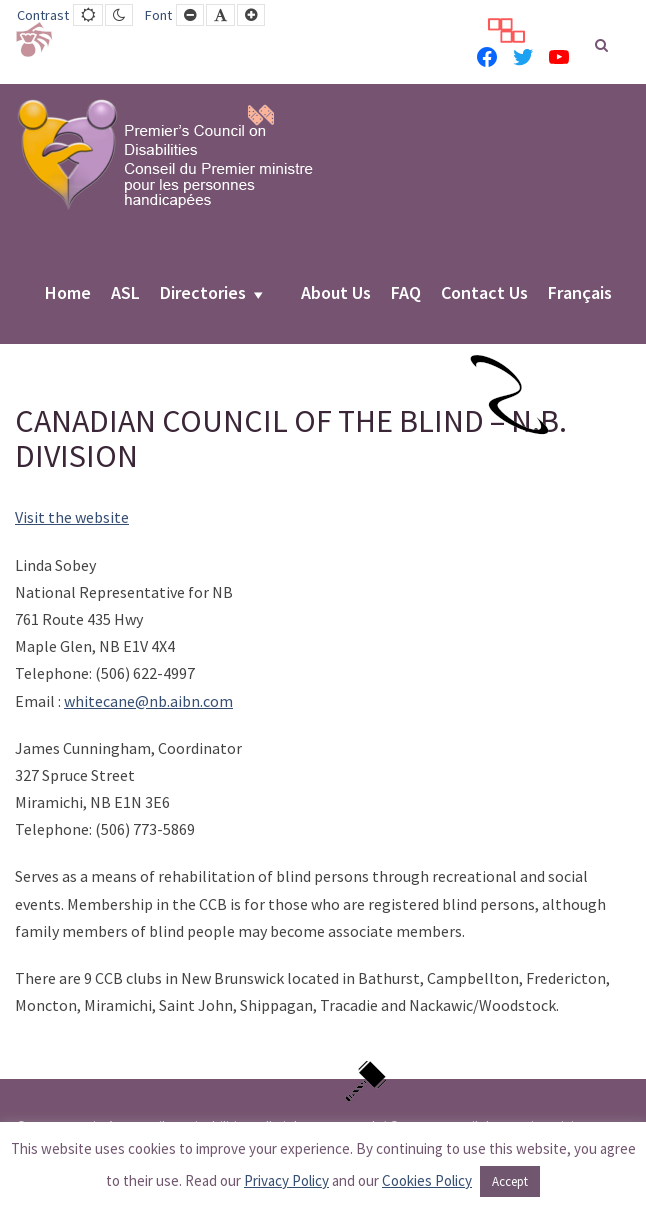 The height and width of the screenshot is (1209, 646). I want to click on steal or grab an item quickly, so click(34, 38).